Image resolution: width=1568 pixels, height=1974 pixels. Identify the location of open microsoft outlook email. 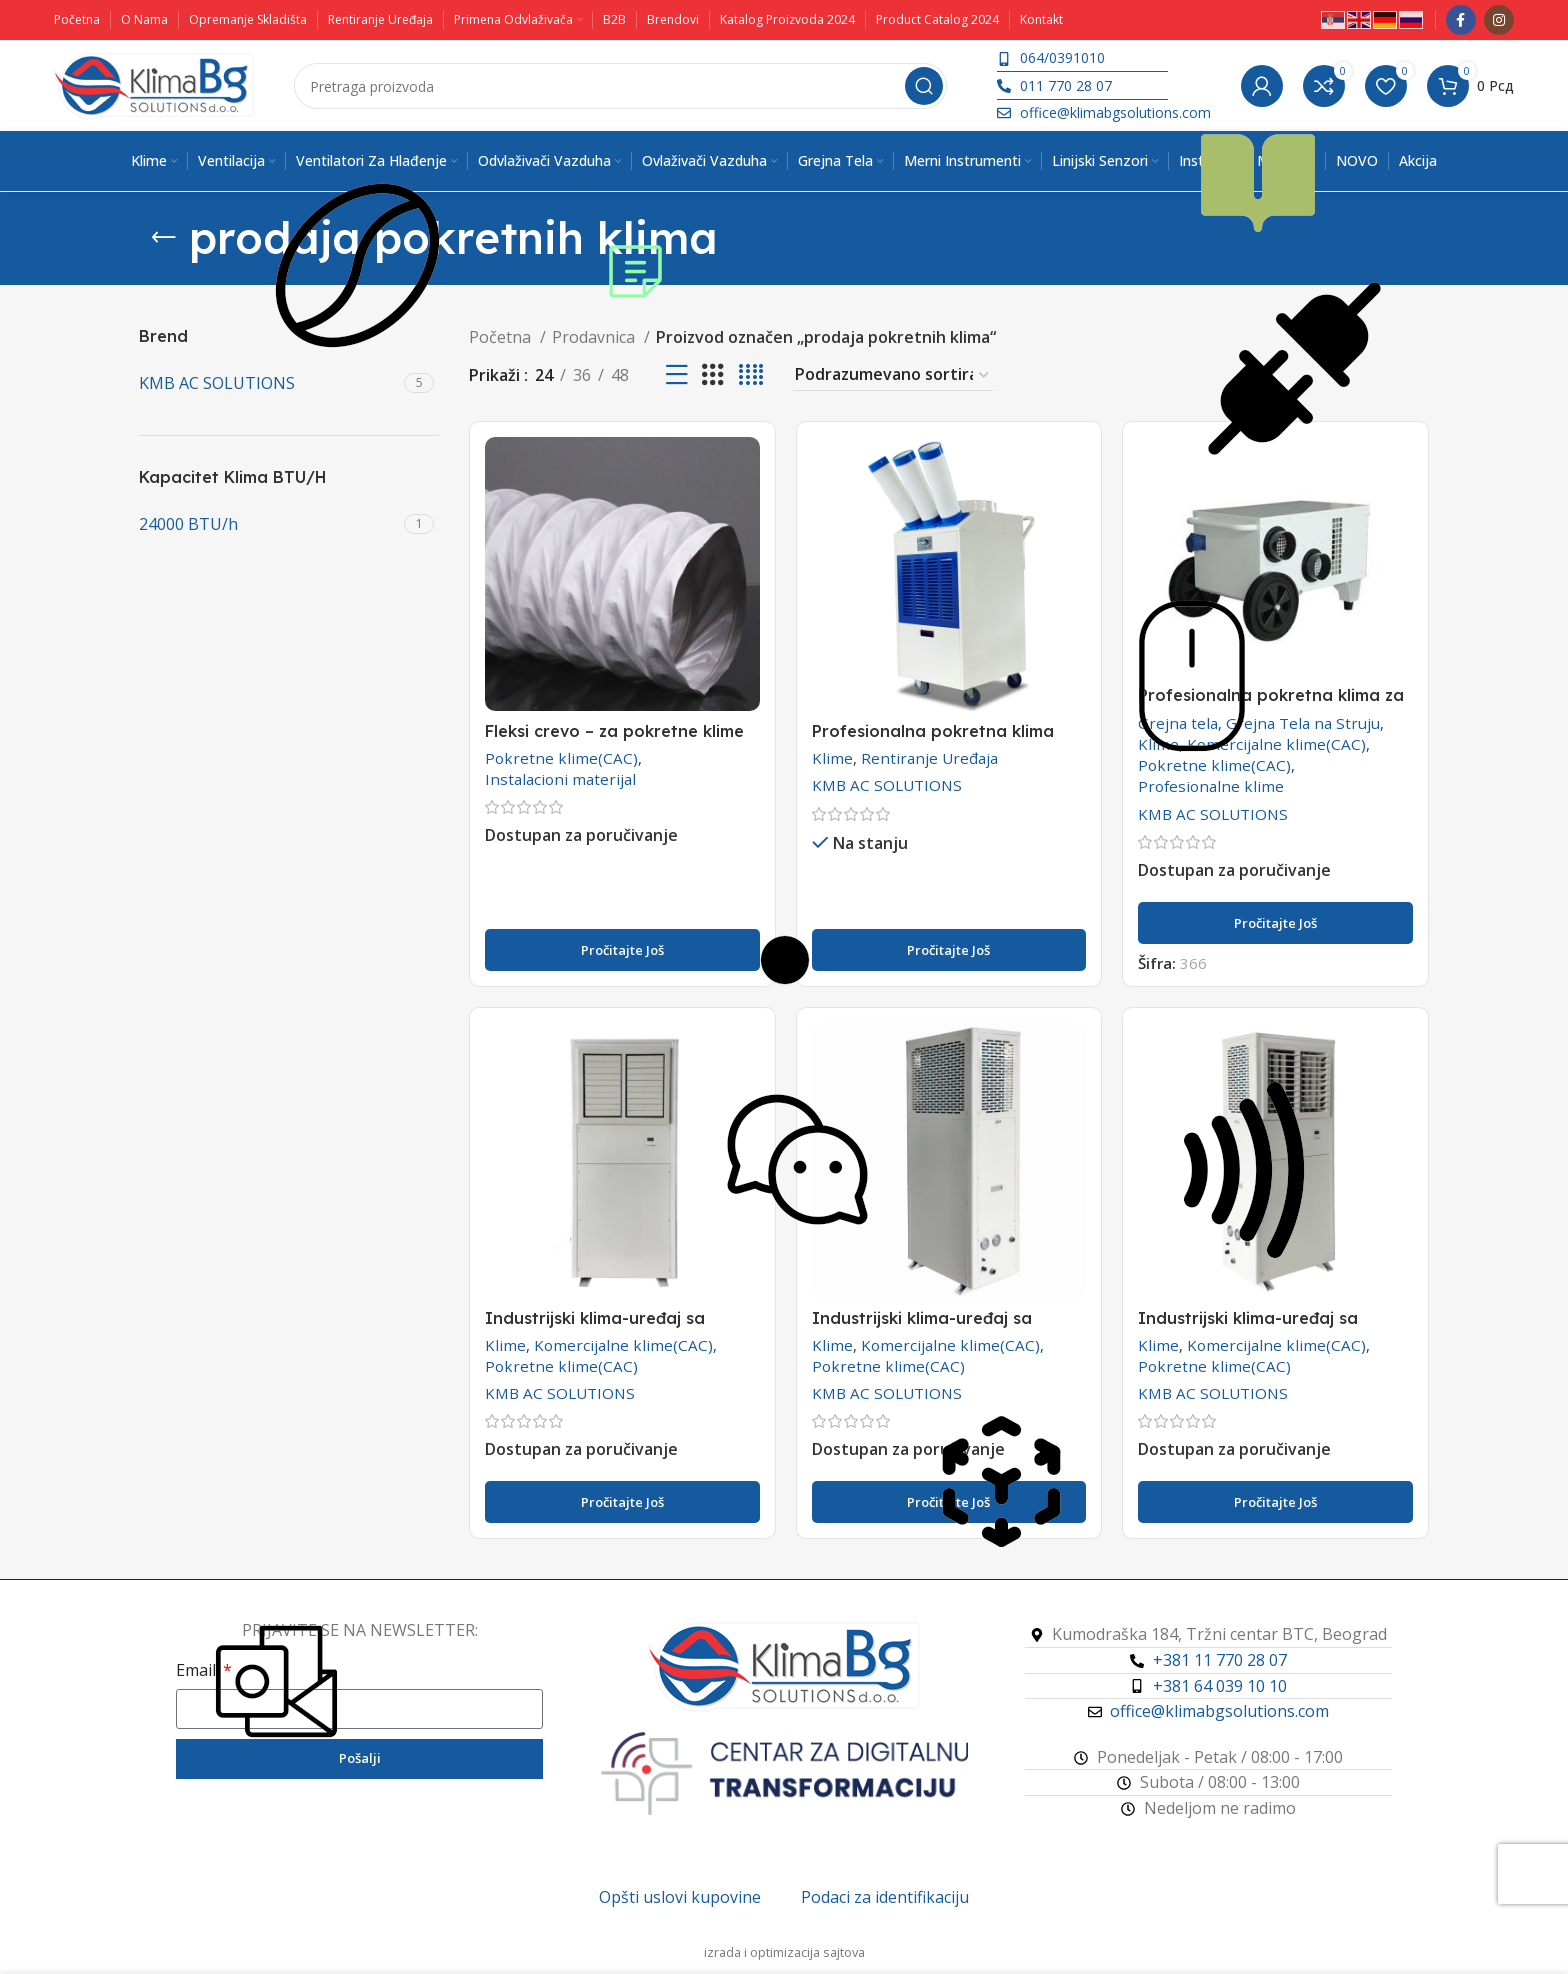
(276, 1681).